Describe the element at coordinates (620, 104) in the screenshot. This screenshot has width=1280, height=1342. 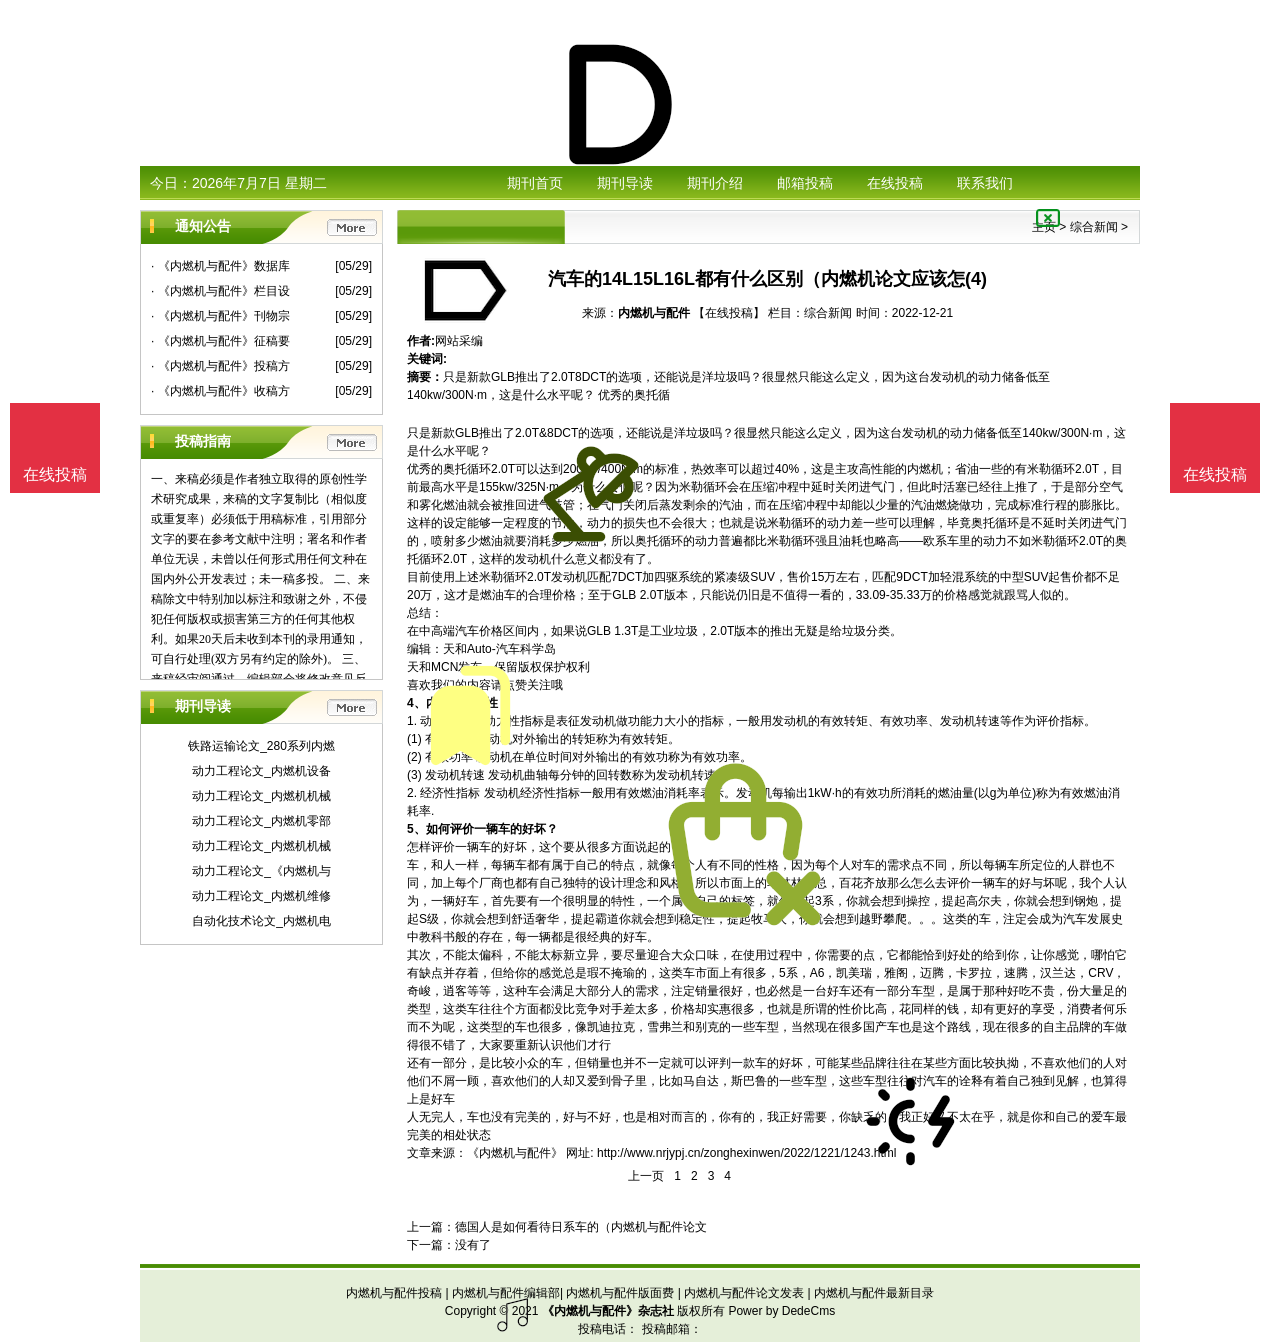
I see `represents the letter D in text or keyboard input` at that location.